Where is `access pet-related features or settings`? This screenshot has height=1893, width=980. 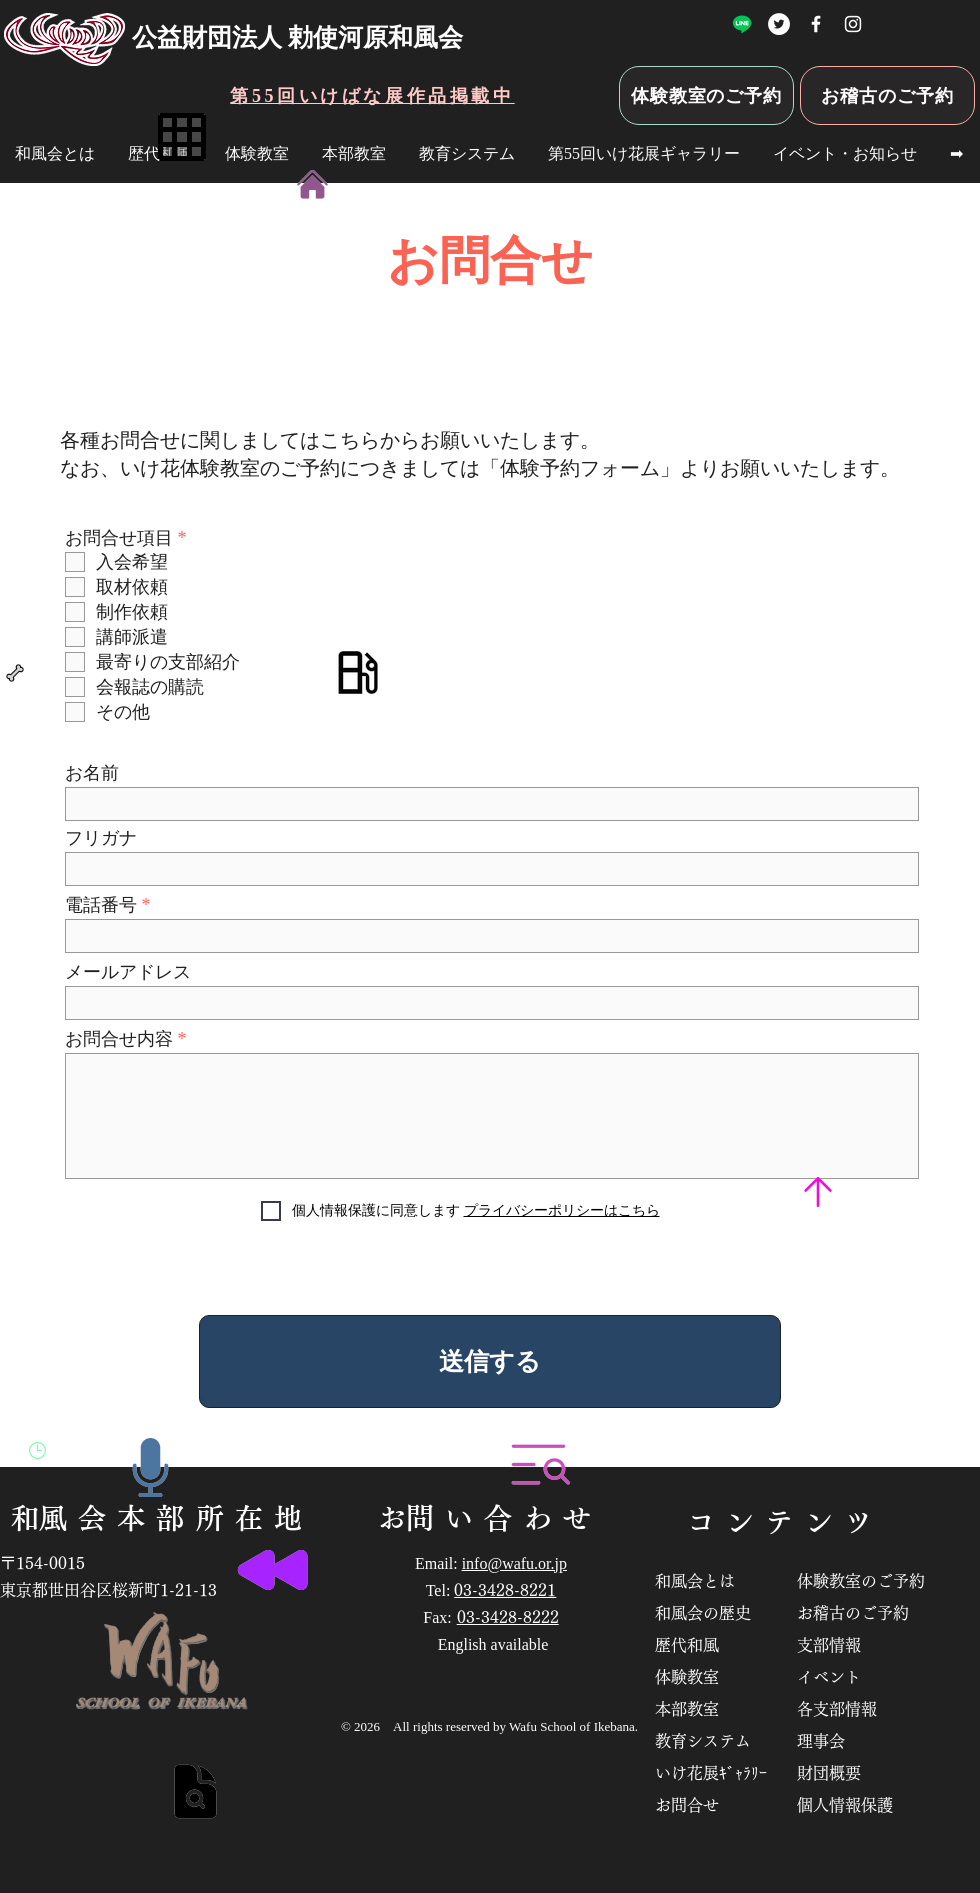 access pet-related features or settings is located at coordinates (15, 673).